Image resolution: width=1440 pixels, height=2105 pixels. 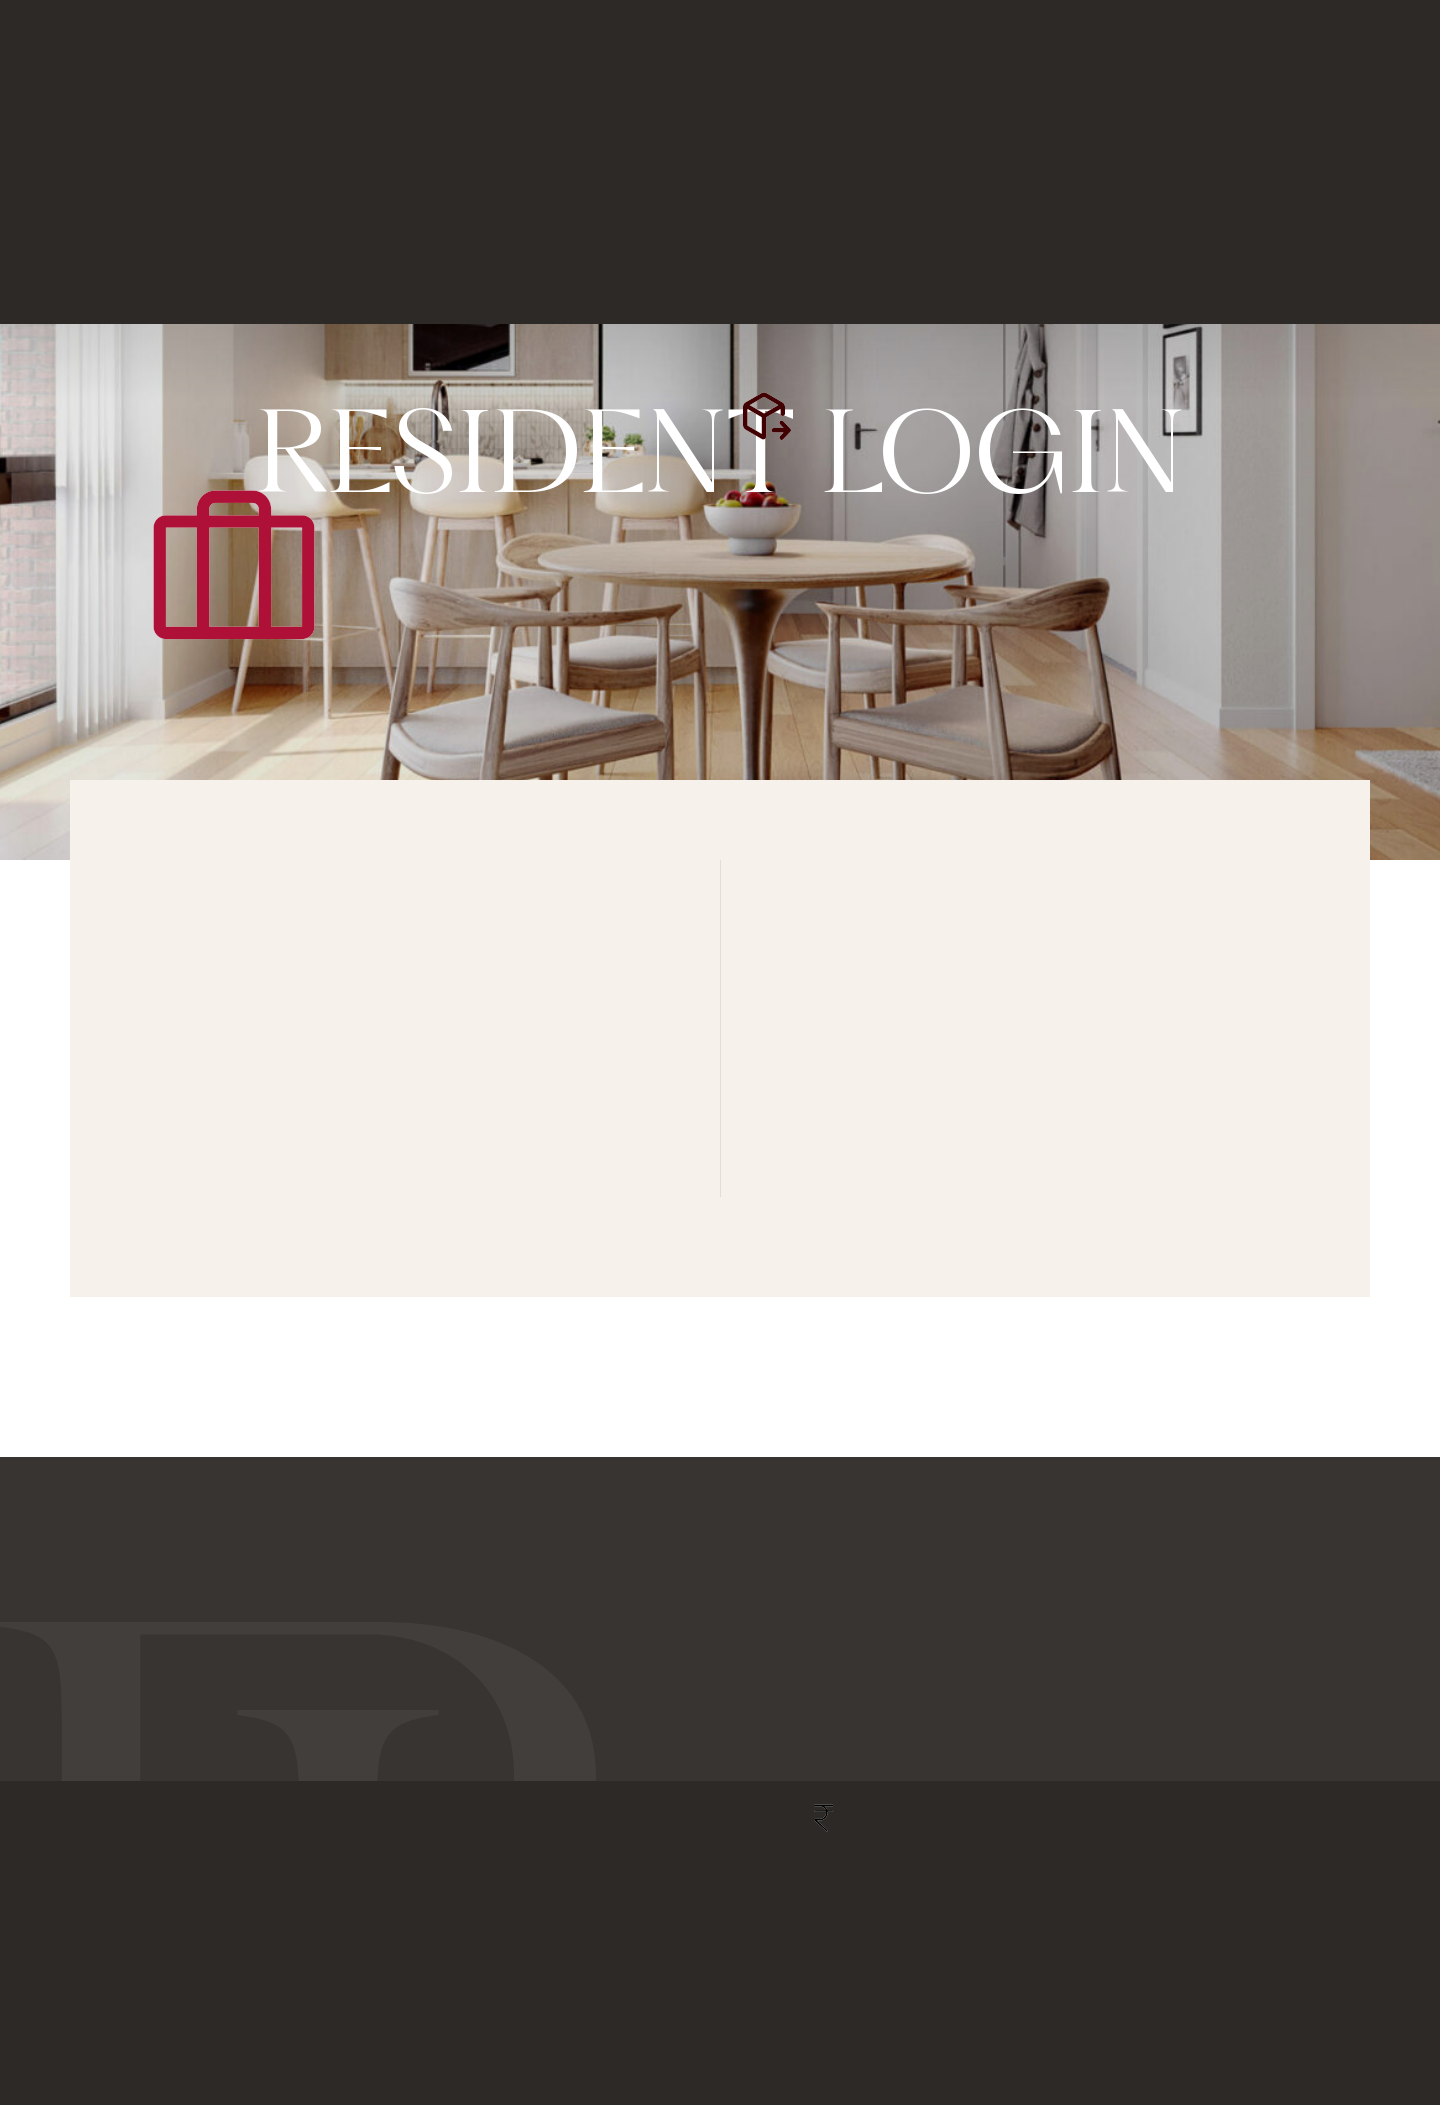 I want to click on view price in Indian rupees, so click(x=822, y=1817).